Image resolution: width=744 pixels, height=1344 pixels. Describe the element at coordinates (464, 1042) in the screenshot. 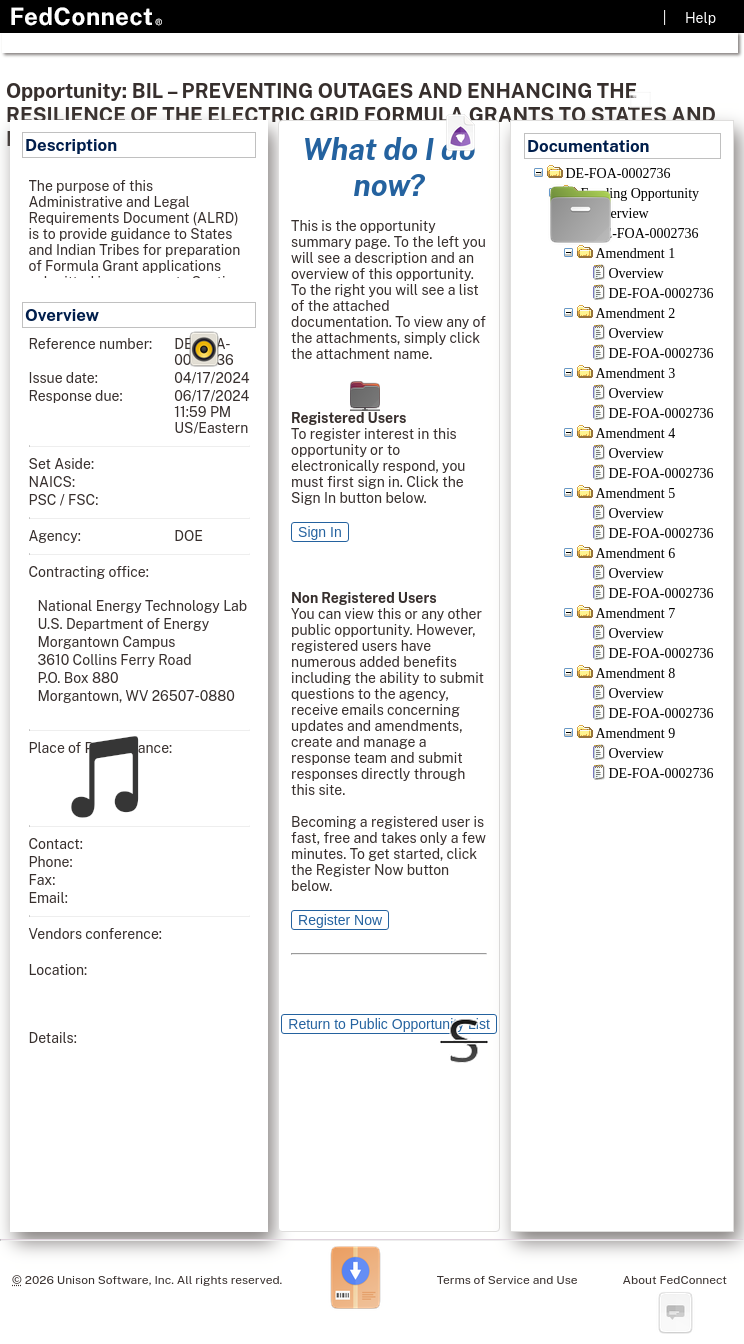

I see `apply strikethrough formatting to selected text` at that location.